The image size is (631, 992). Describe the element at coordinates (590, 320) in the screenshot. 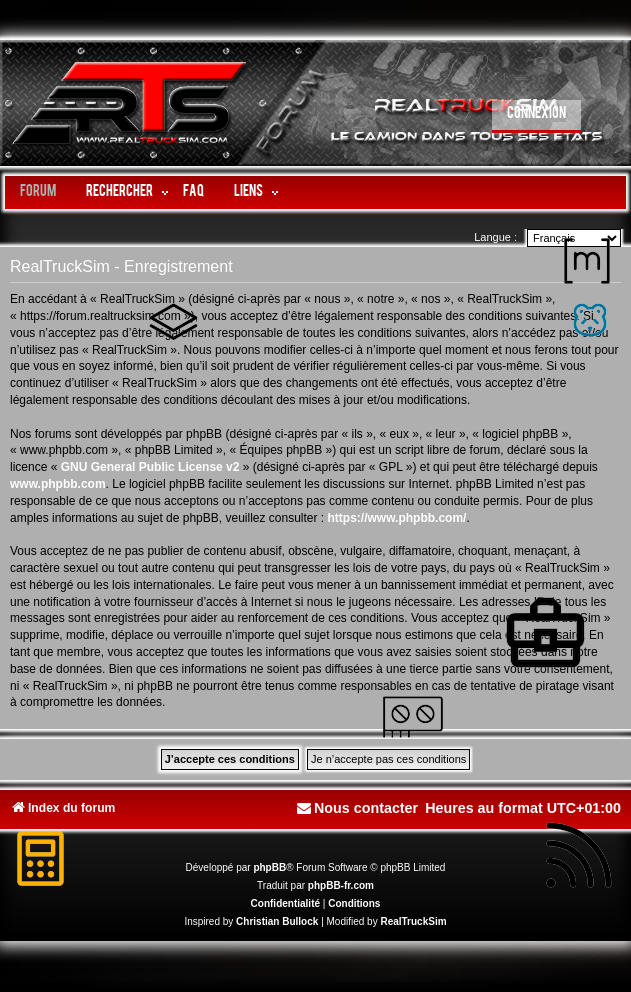

I see `access panda or animal-themed content` at that location.